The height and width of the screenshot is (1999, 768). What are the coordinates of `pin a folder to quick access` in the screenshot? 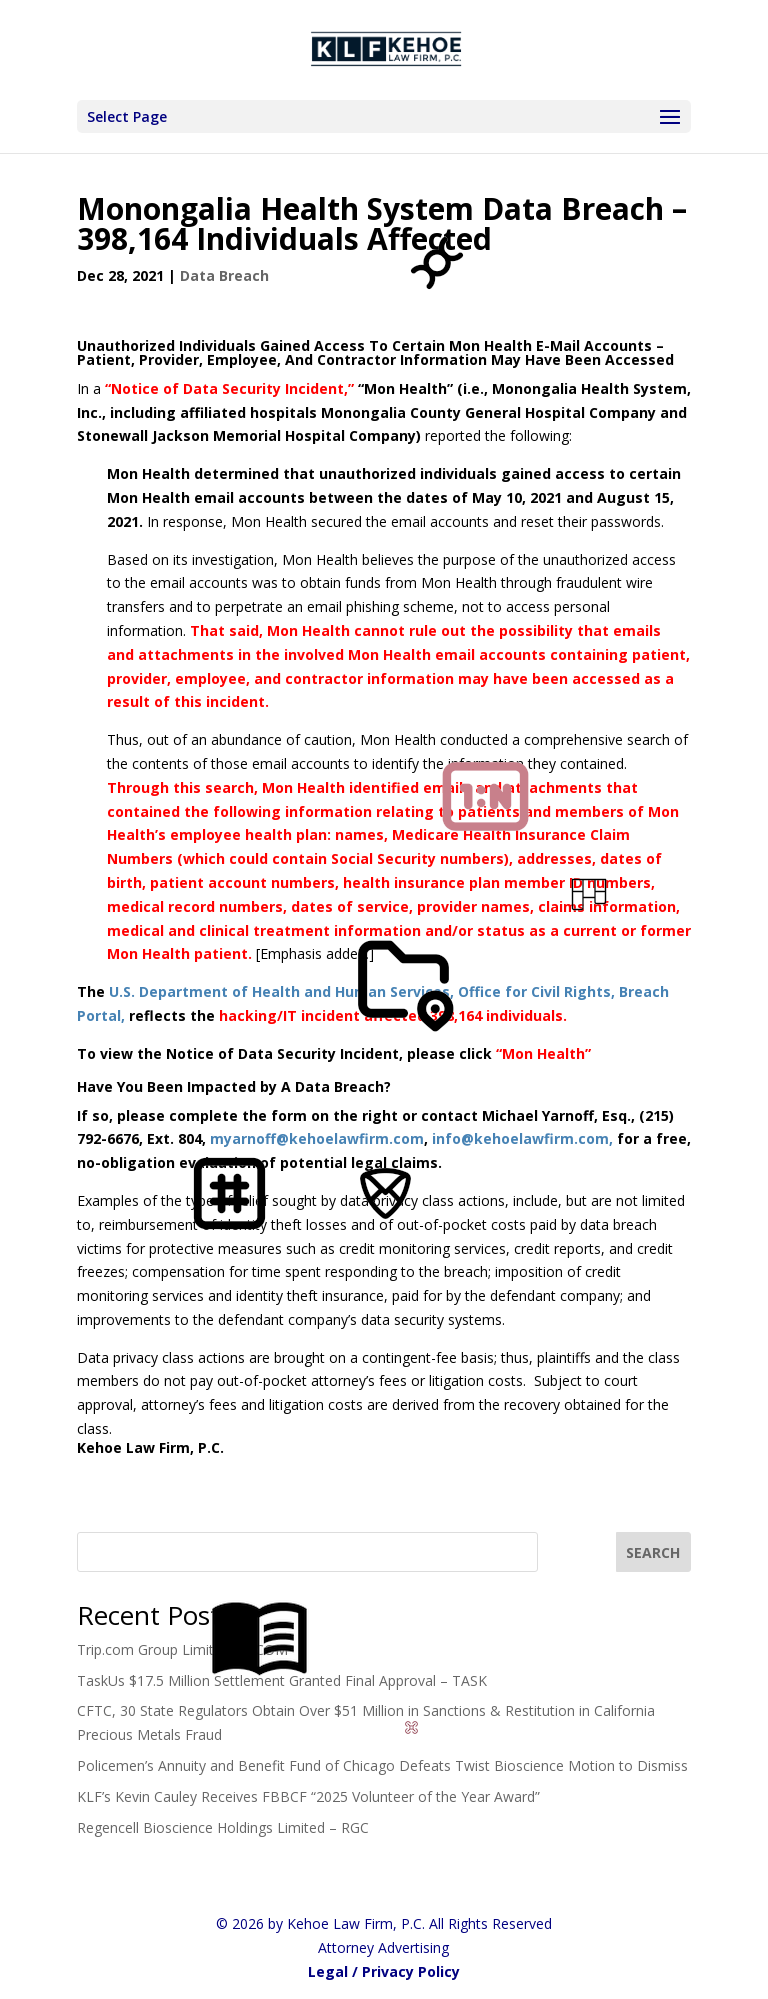 It's located at (403, 981).